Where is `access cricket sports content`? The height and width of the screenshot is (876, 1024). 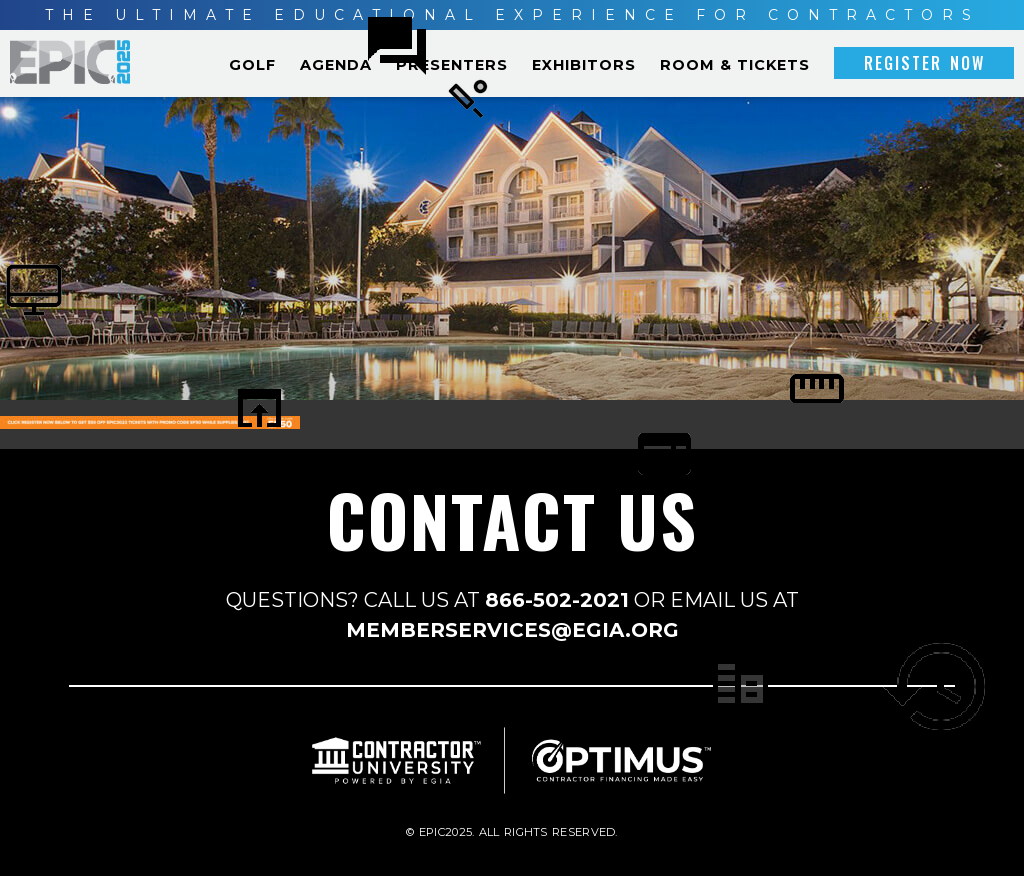 access cricket sports content is located at coordinates (468, 99).